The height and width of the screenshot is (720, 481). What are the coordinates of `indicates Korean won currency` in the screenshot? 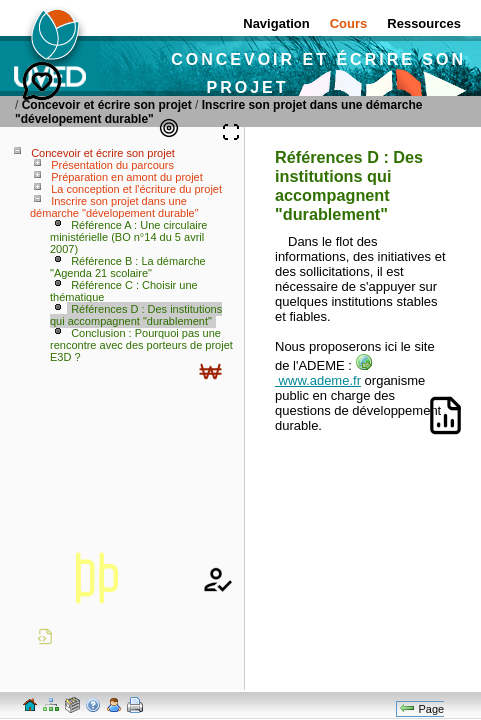 It's located at (210, 371).